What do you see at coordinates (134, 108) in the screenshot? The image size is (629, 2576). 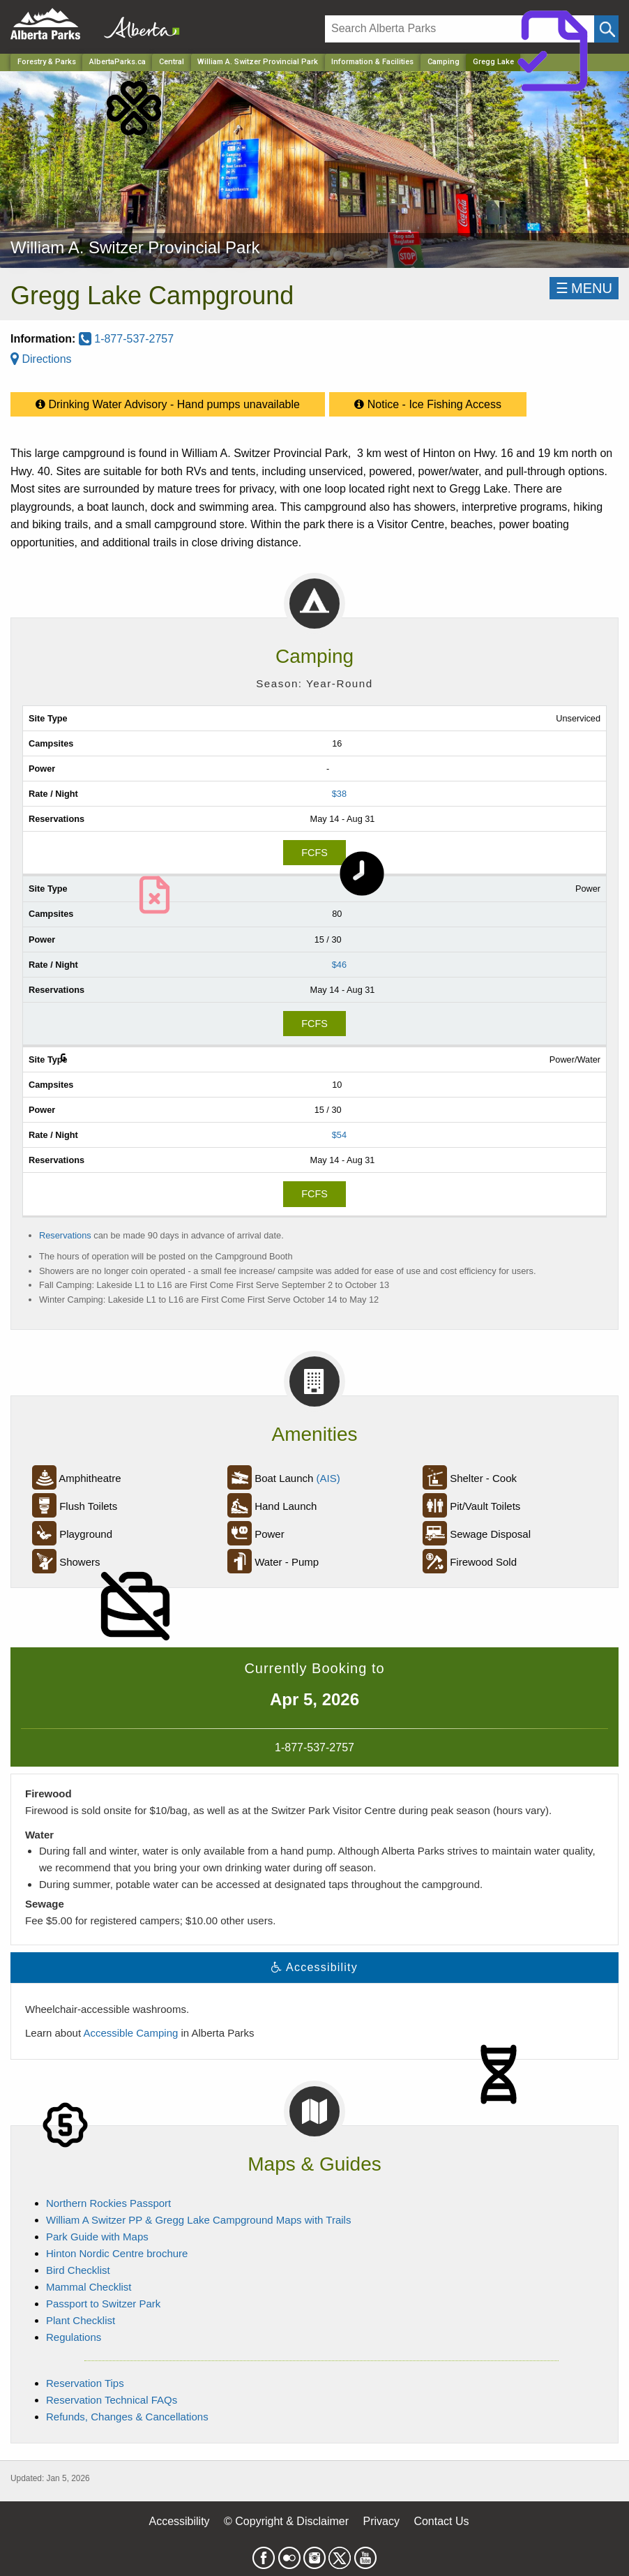 I see `indicates a lucky or bonus reward feature` at bounding box center [134, 108].